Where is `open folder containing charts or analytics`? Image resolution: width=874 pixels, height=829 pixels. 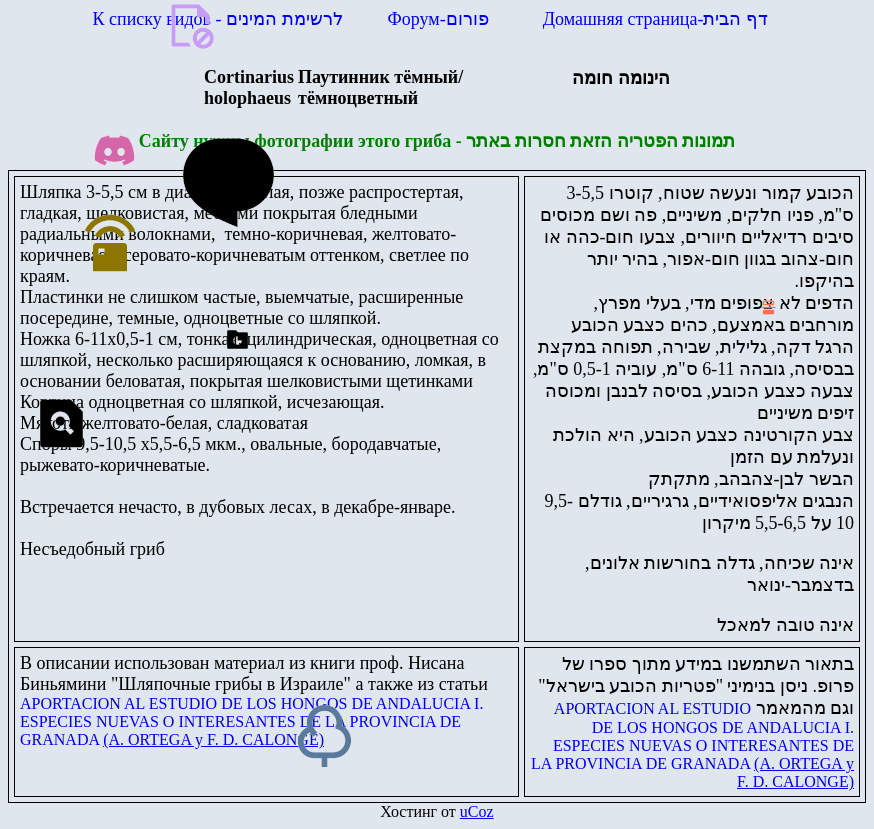
open folder containing charts or analytics is located at coordinates (237, 339).